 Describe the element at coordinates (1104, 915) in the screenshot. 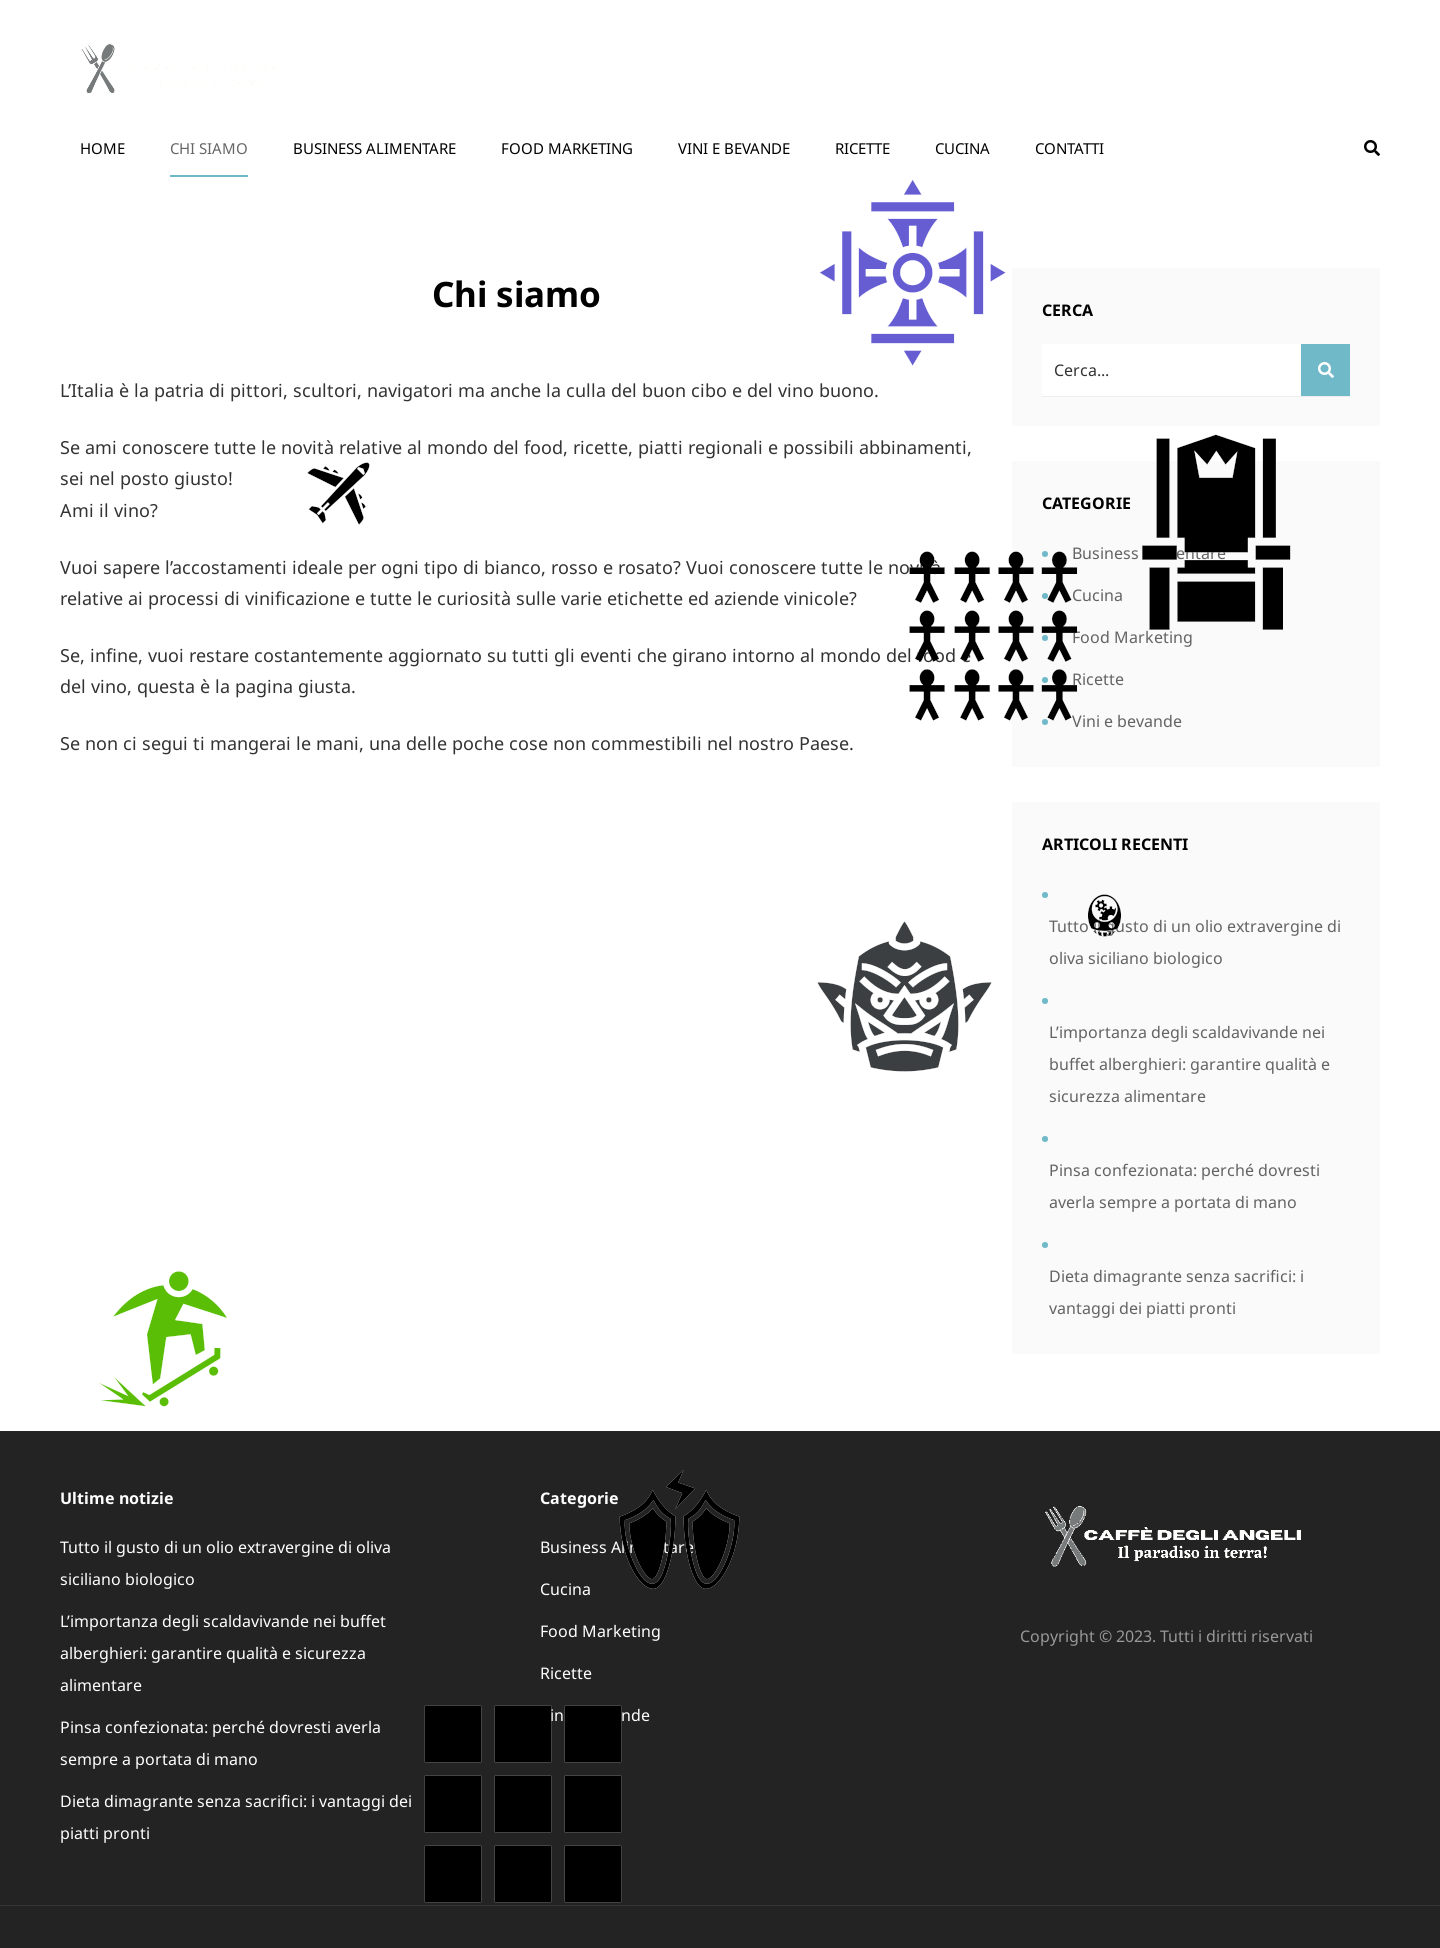

I see `access AI or machine learning features` at that location.